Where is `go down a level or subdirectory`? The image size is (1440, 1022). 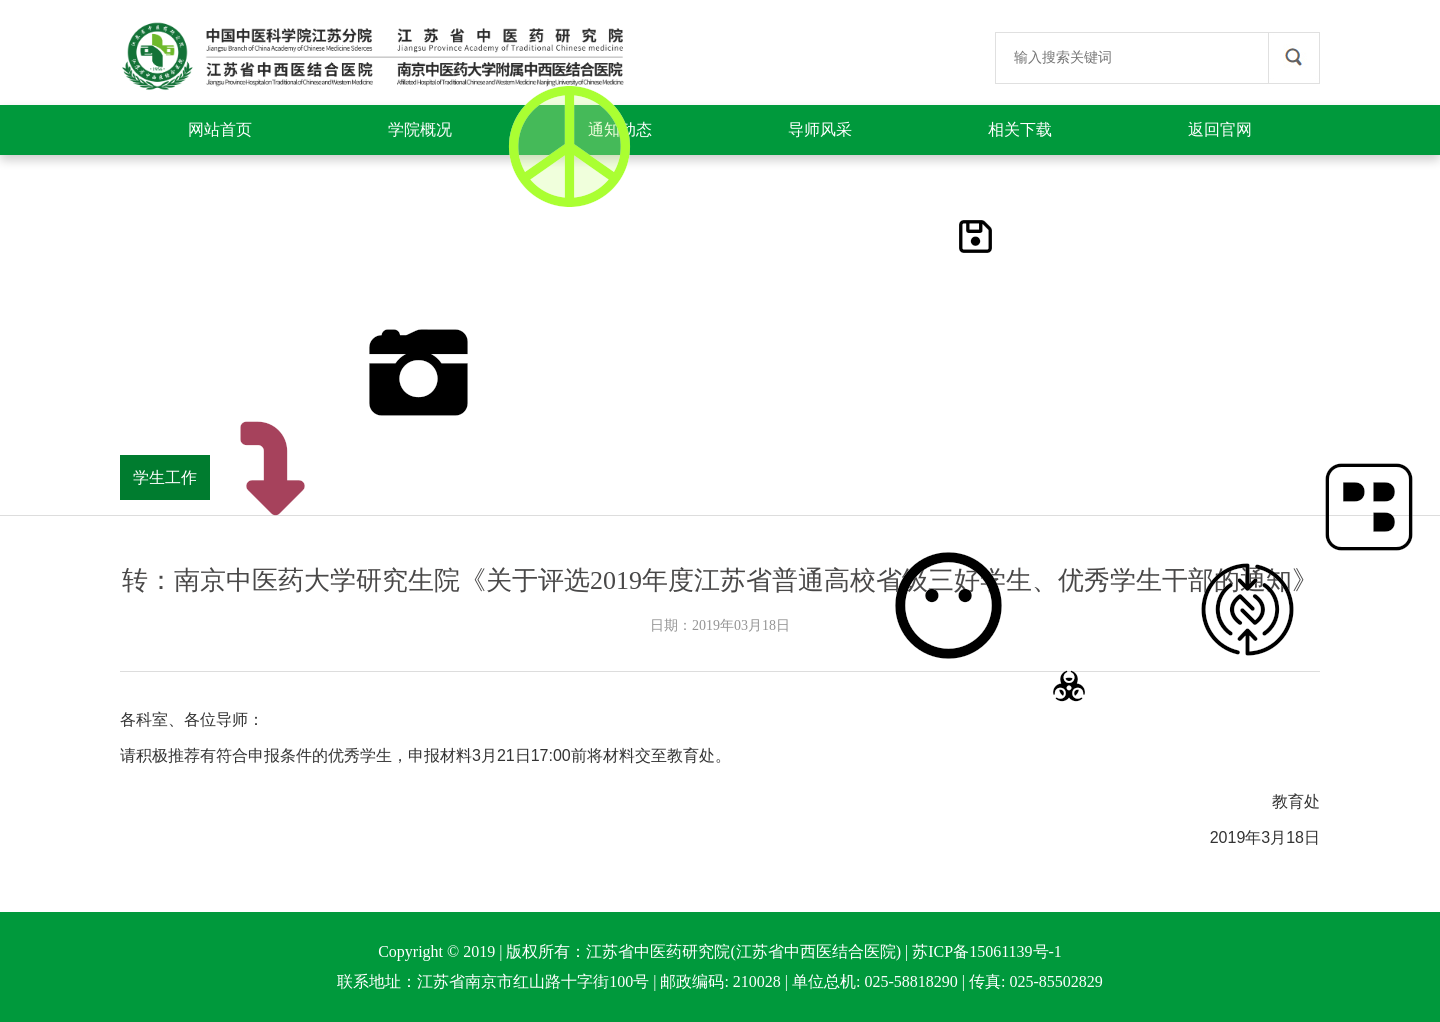
go down a level or subdirectory is located at coordinates (275, 468).